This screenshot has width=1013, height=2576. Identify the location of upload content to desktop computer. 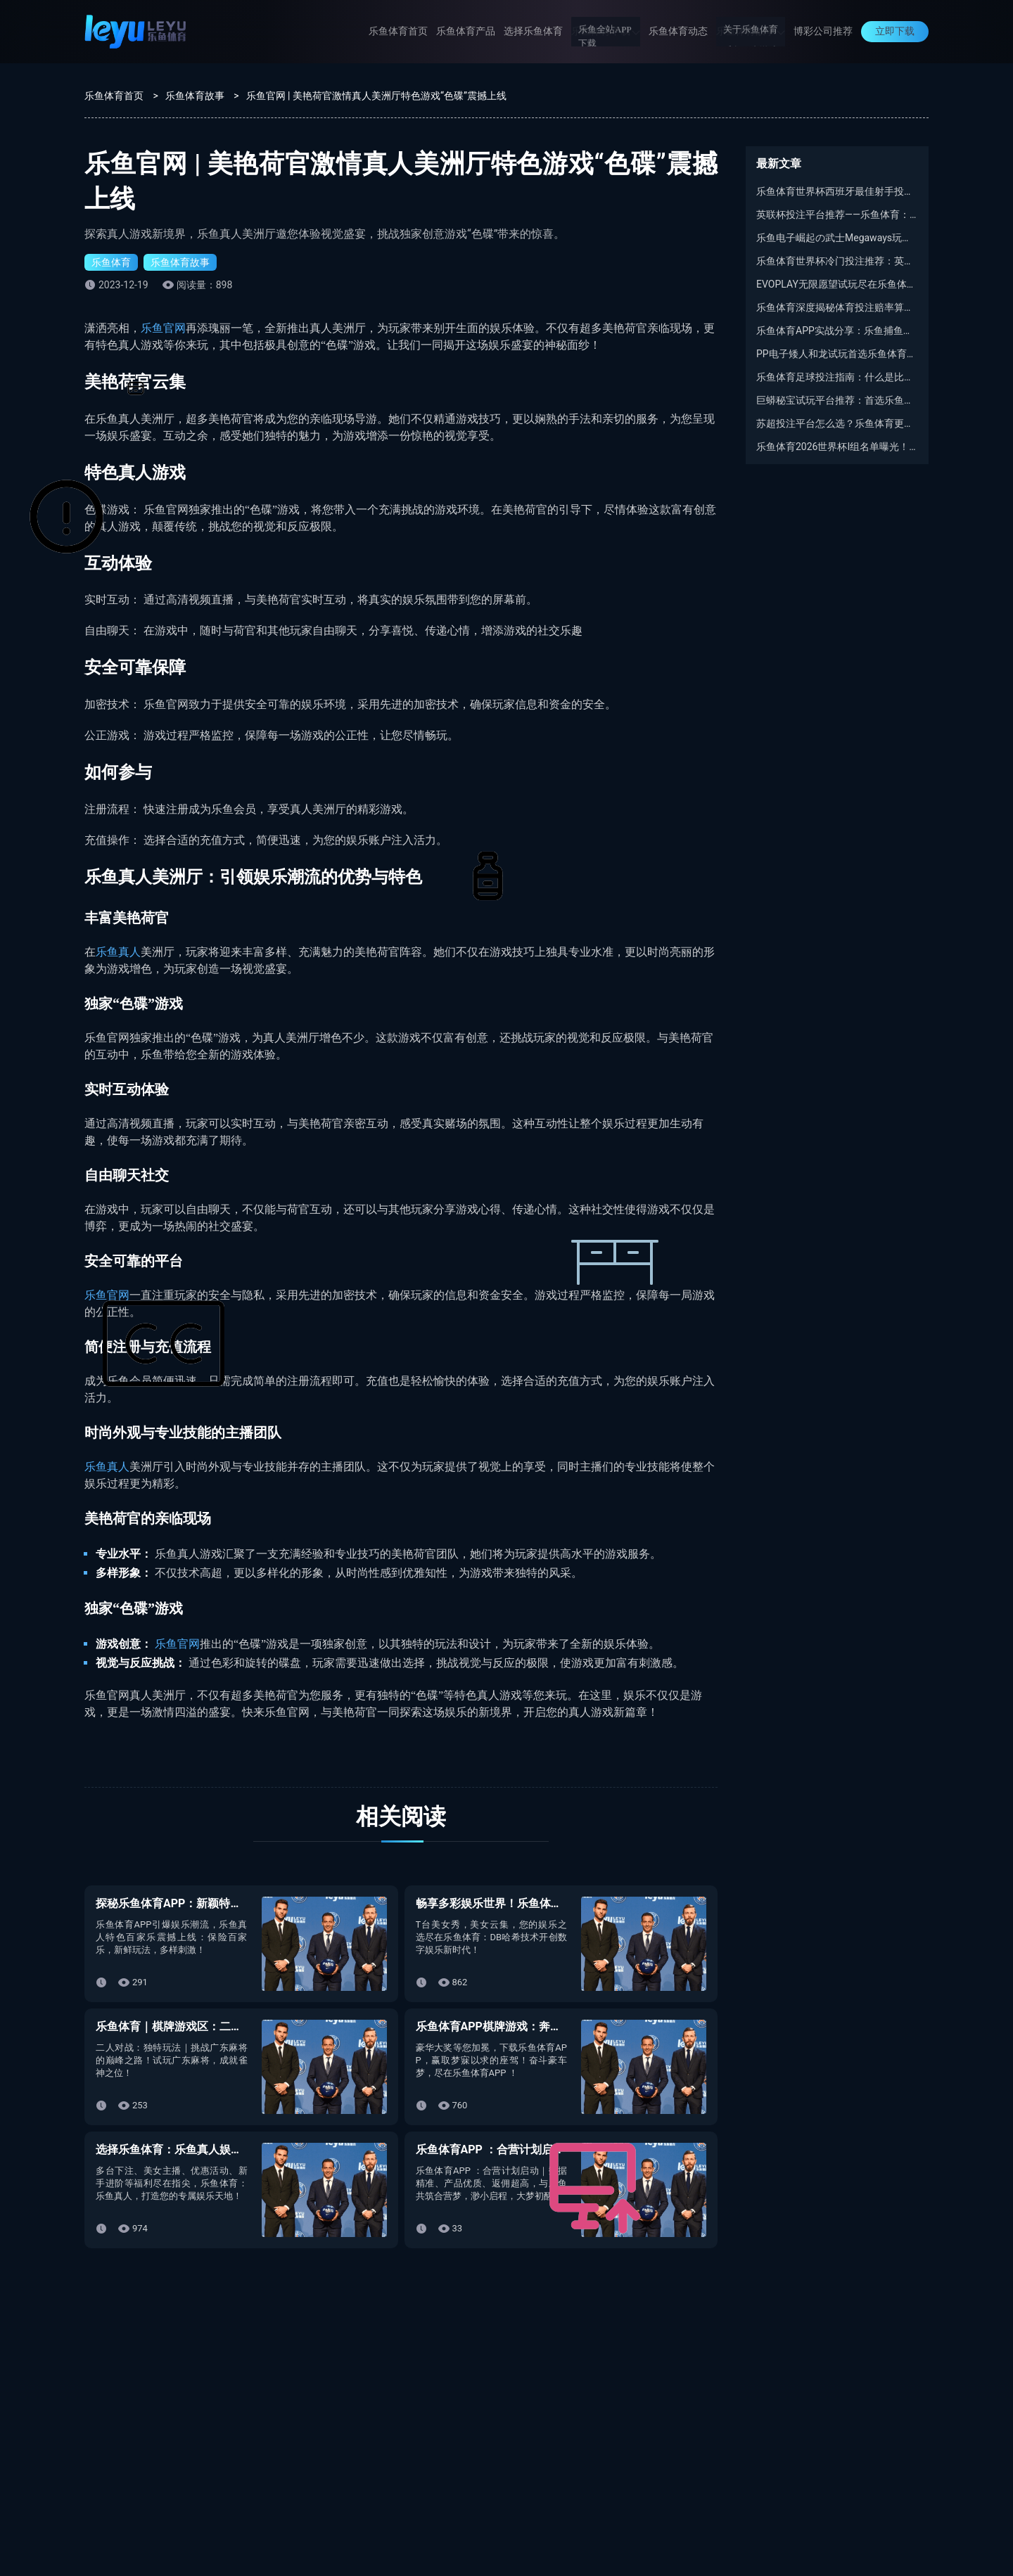
(592, 2186).